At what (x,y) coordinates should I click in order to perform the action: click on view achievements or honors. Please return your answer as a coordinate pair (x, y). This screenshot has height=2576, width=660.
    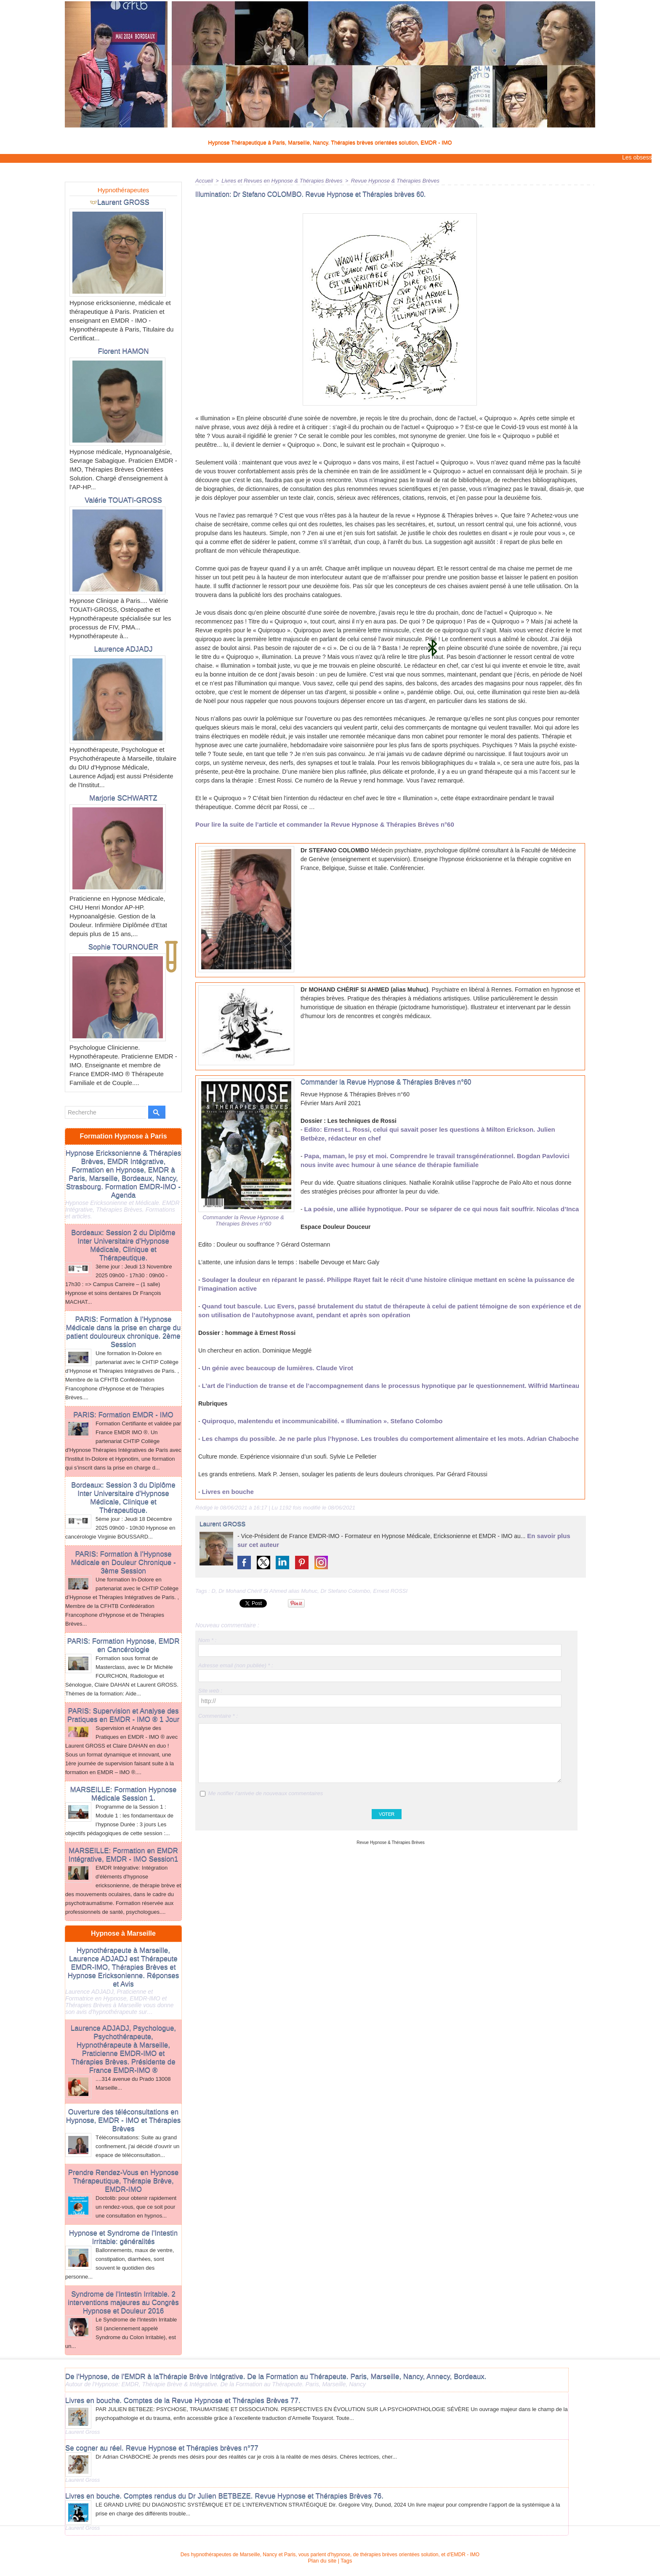
    Looking at the image, I should click on (93, 202).